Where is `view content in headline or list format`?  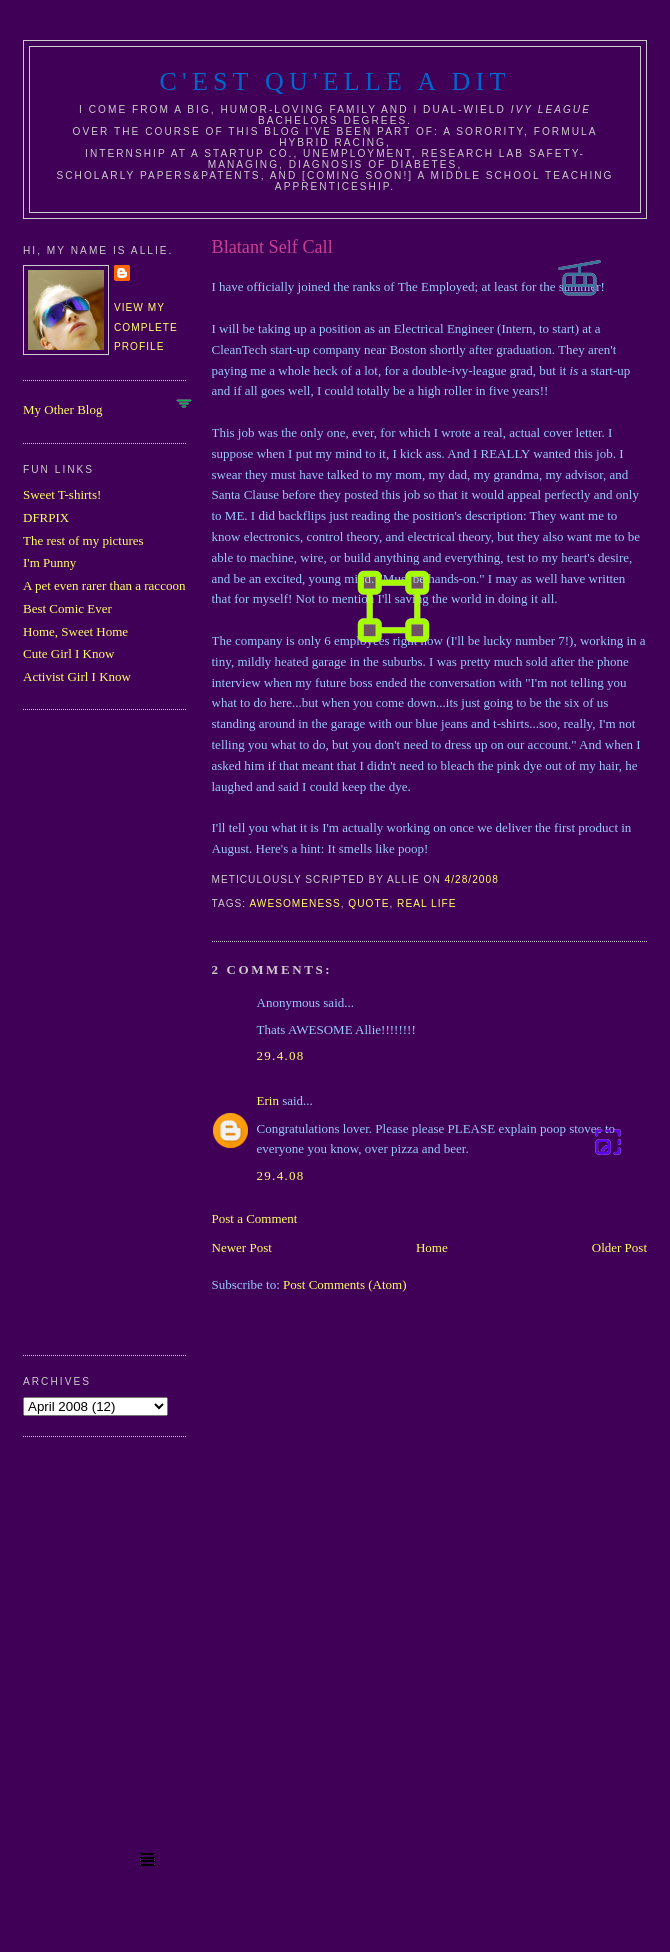
view content in headline or list format is located at coordinates (147, 1859).